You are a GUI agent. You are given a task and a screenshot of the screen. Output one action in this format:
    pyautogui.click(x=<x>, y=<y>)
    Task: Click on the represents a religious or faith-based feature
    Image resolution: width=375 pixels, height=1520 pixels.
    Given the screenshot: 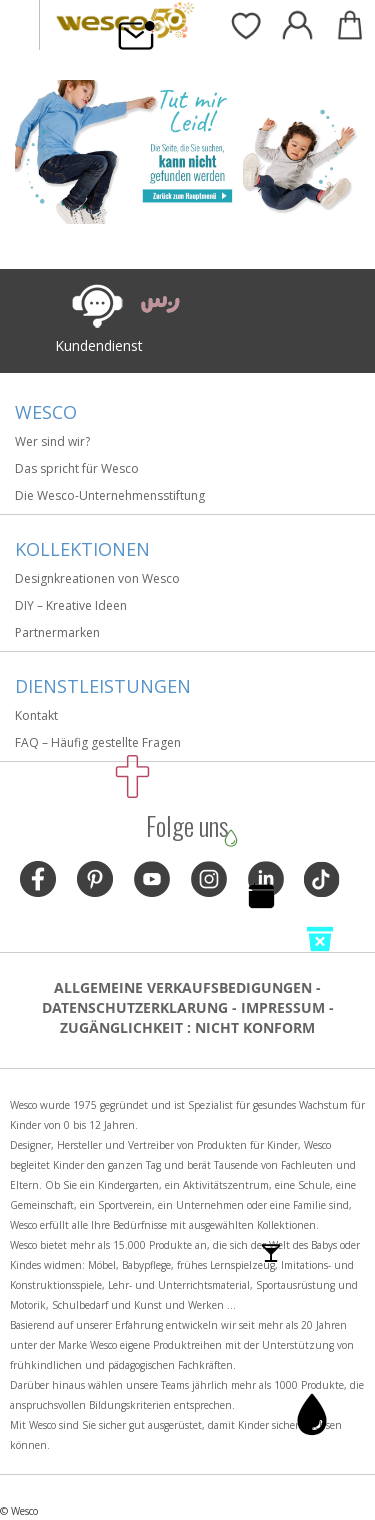 What is the action you would take?
    pyautogui.click(x=132, y=776)
    